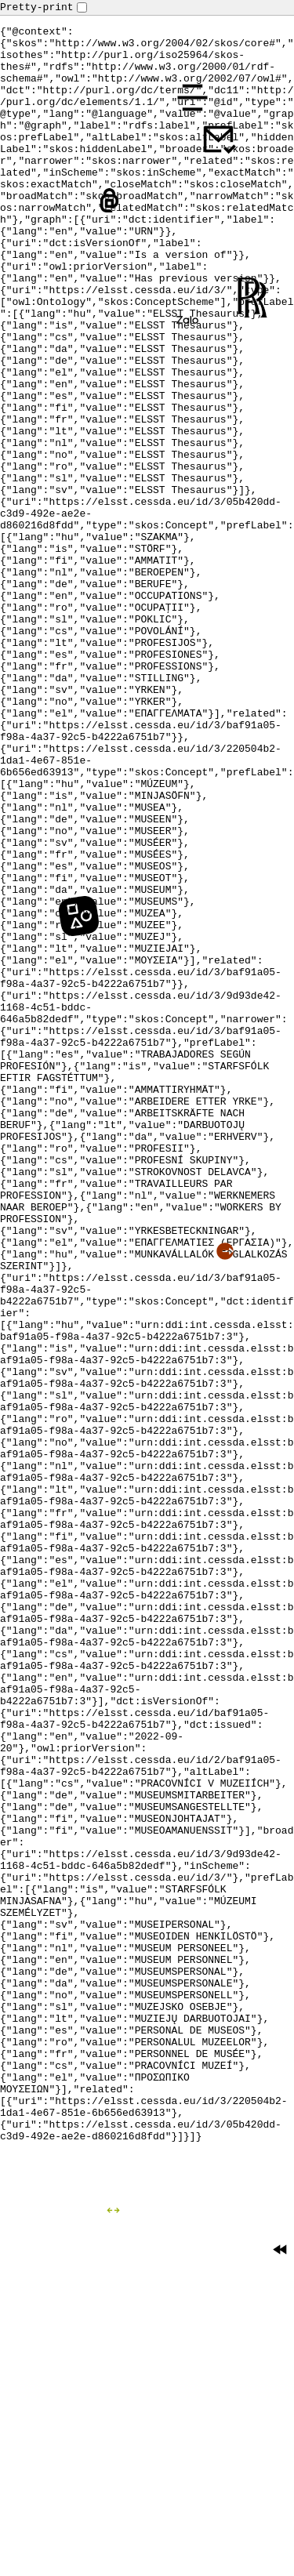 Image resolution: width=294 pixels, height=2576 pixels. What do you see at coordinates (78, 916) in the screenshot?
I see `open apostrophe app` at bounding box center [78, 916].